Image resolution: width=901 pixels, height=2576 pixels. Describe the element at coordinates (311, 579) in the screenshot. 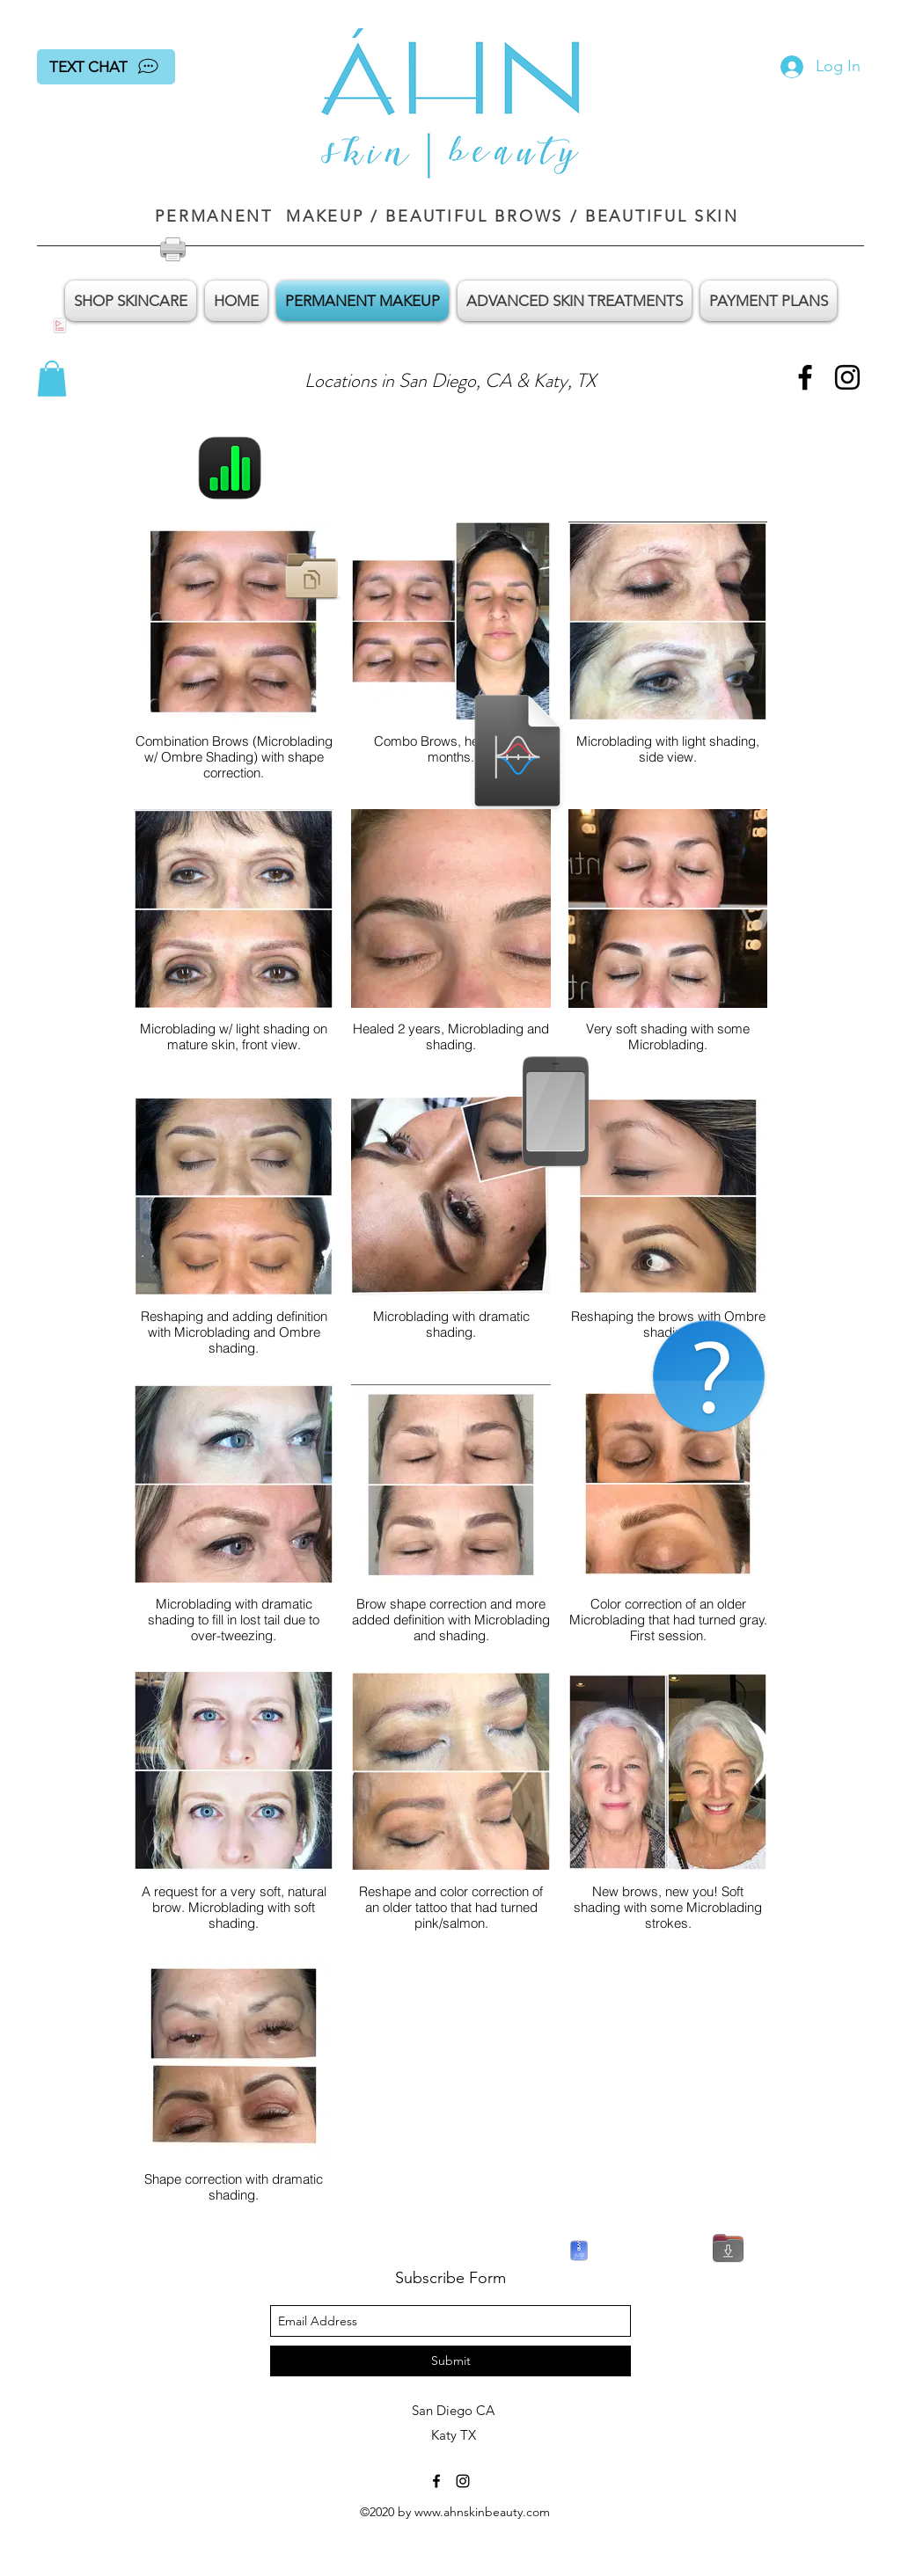

I see `open your documents folder` at that location.